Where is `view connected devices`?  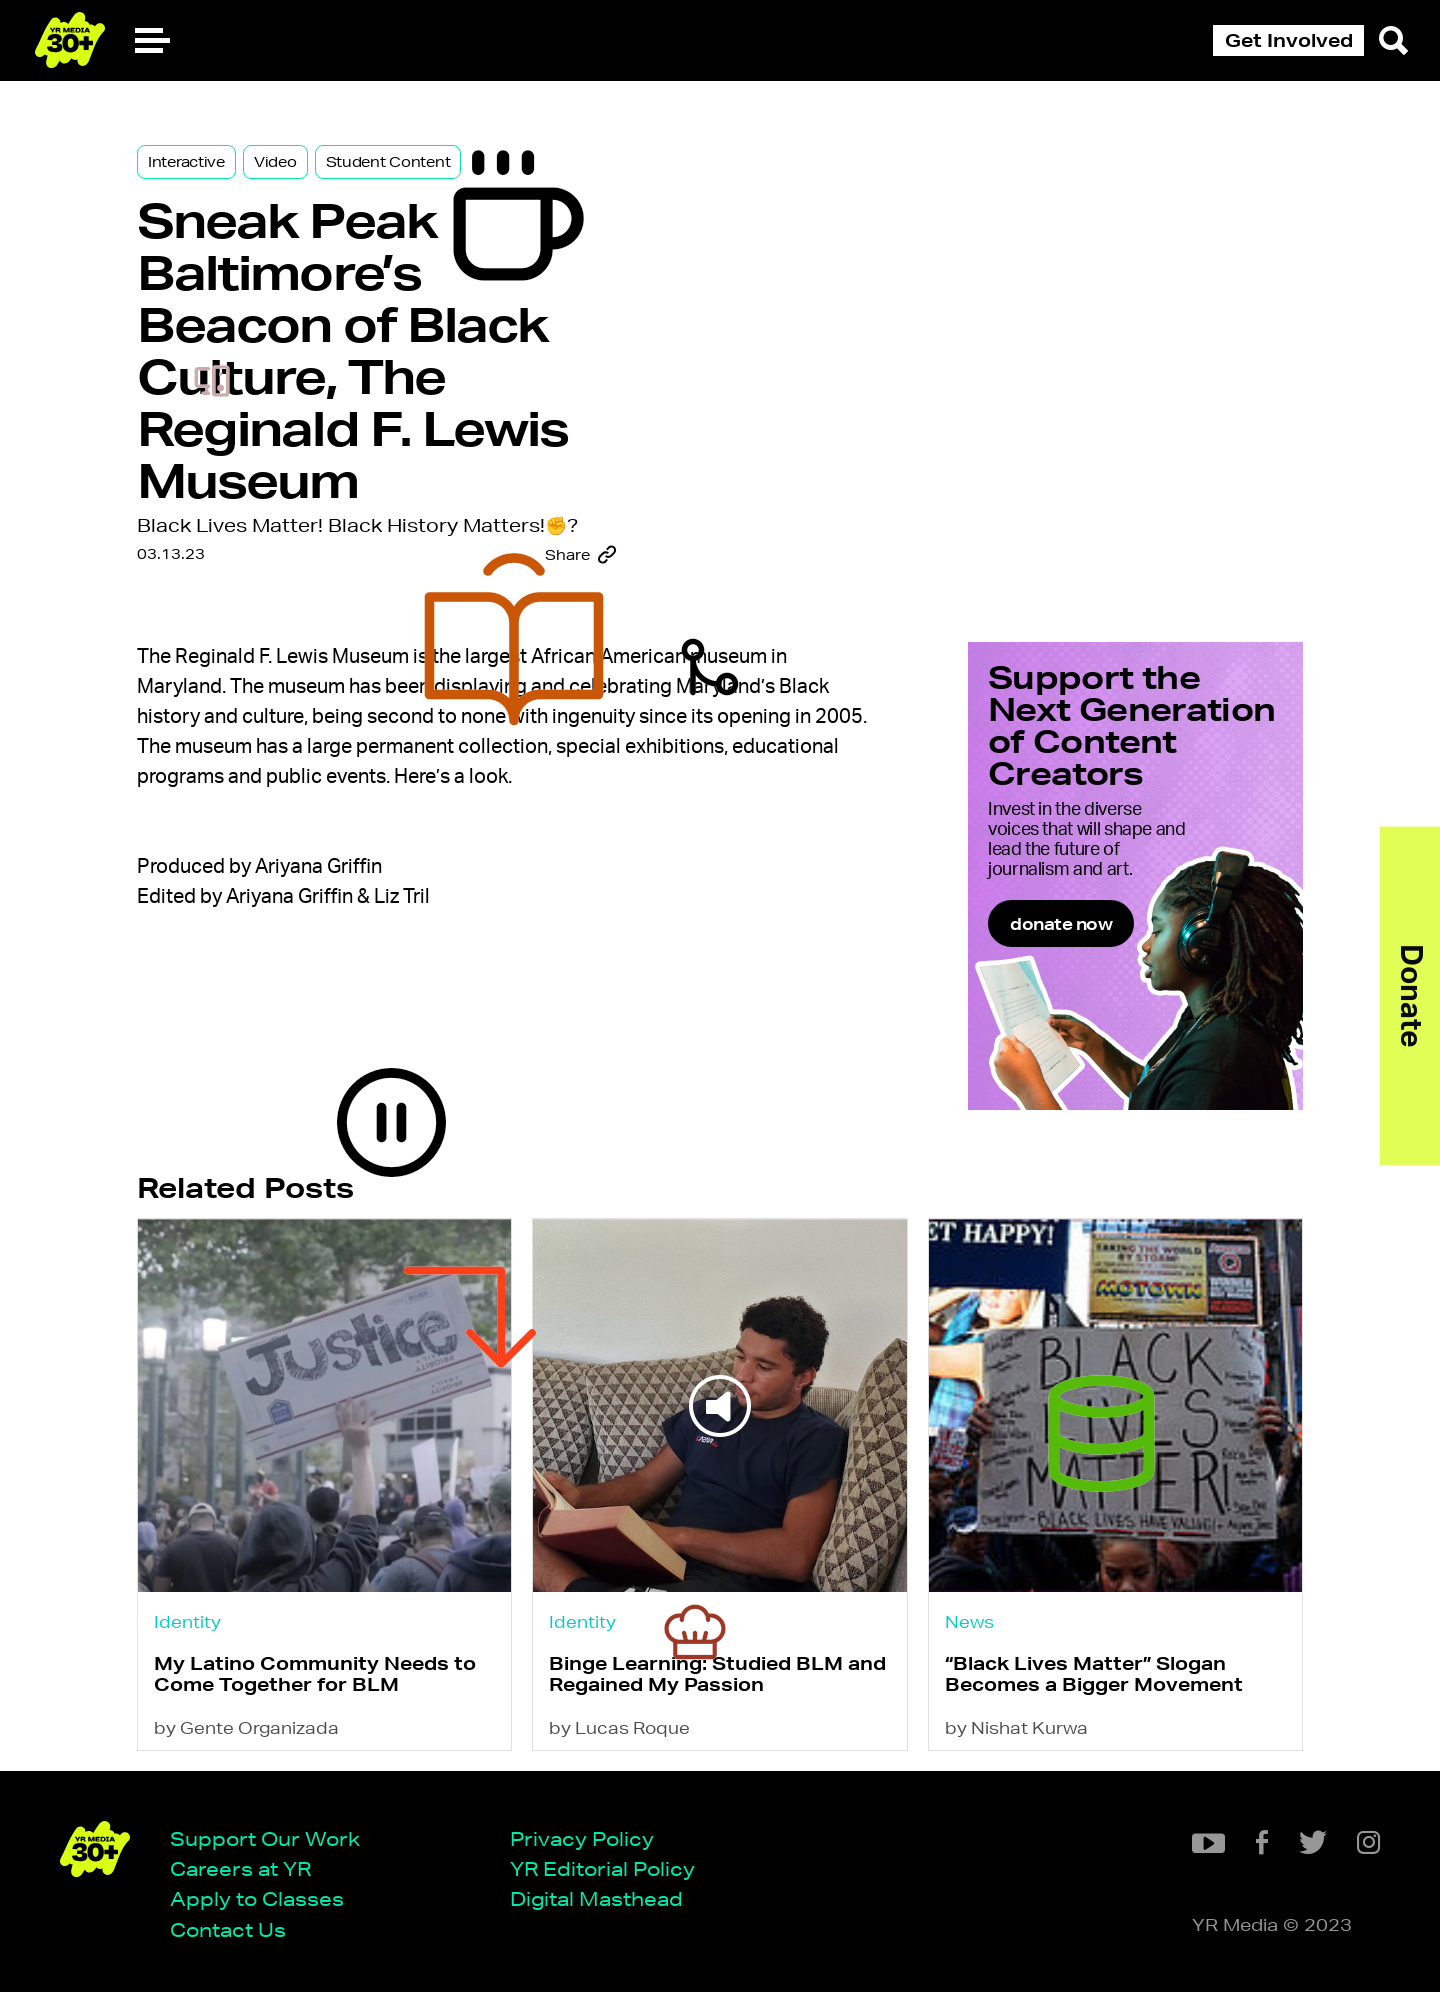 view connected devices is located at coordinates (212, 381).